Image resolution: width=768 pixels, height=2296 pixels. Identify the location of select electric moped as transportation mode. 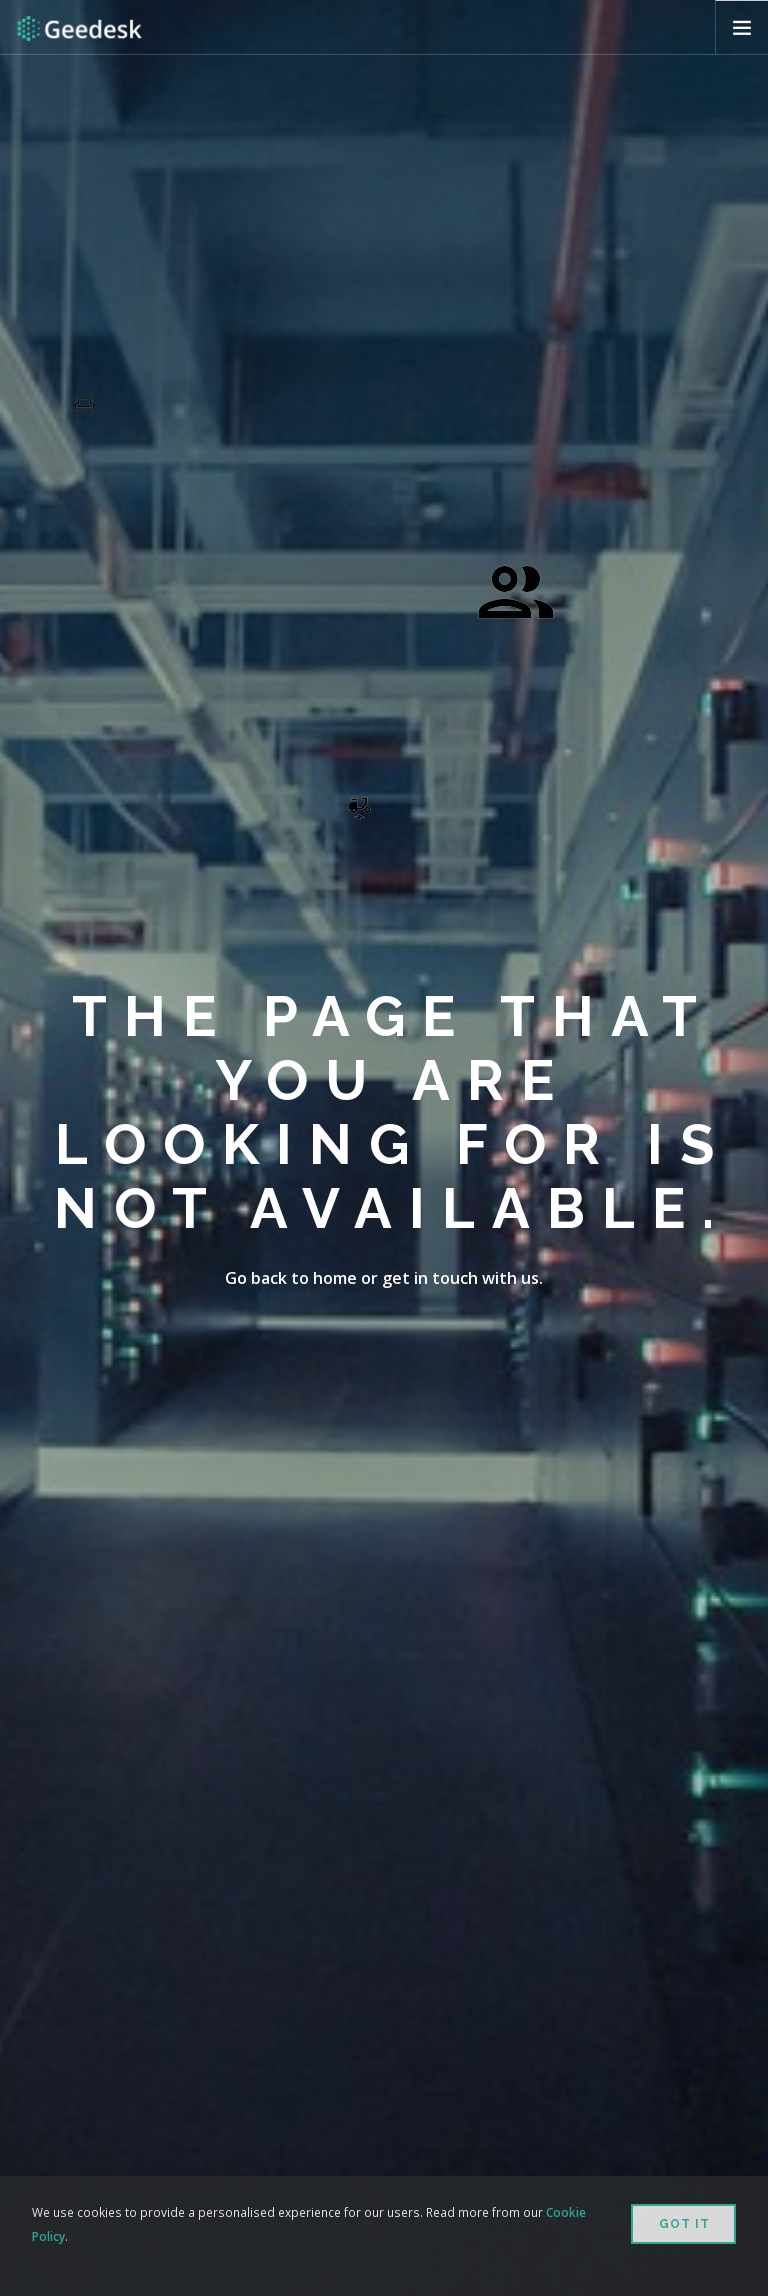
(359, 807).